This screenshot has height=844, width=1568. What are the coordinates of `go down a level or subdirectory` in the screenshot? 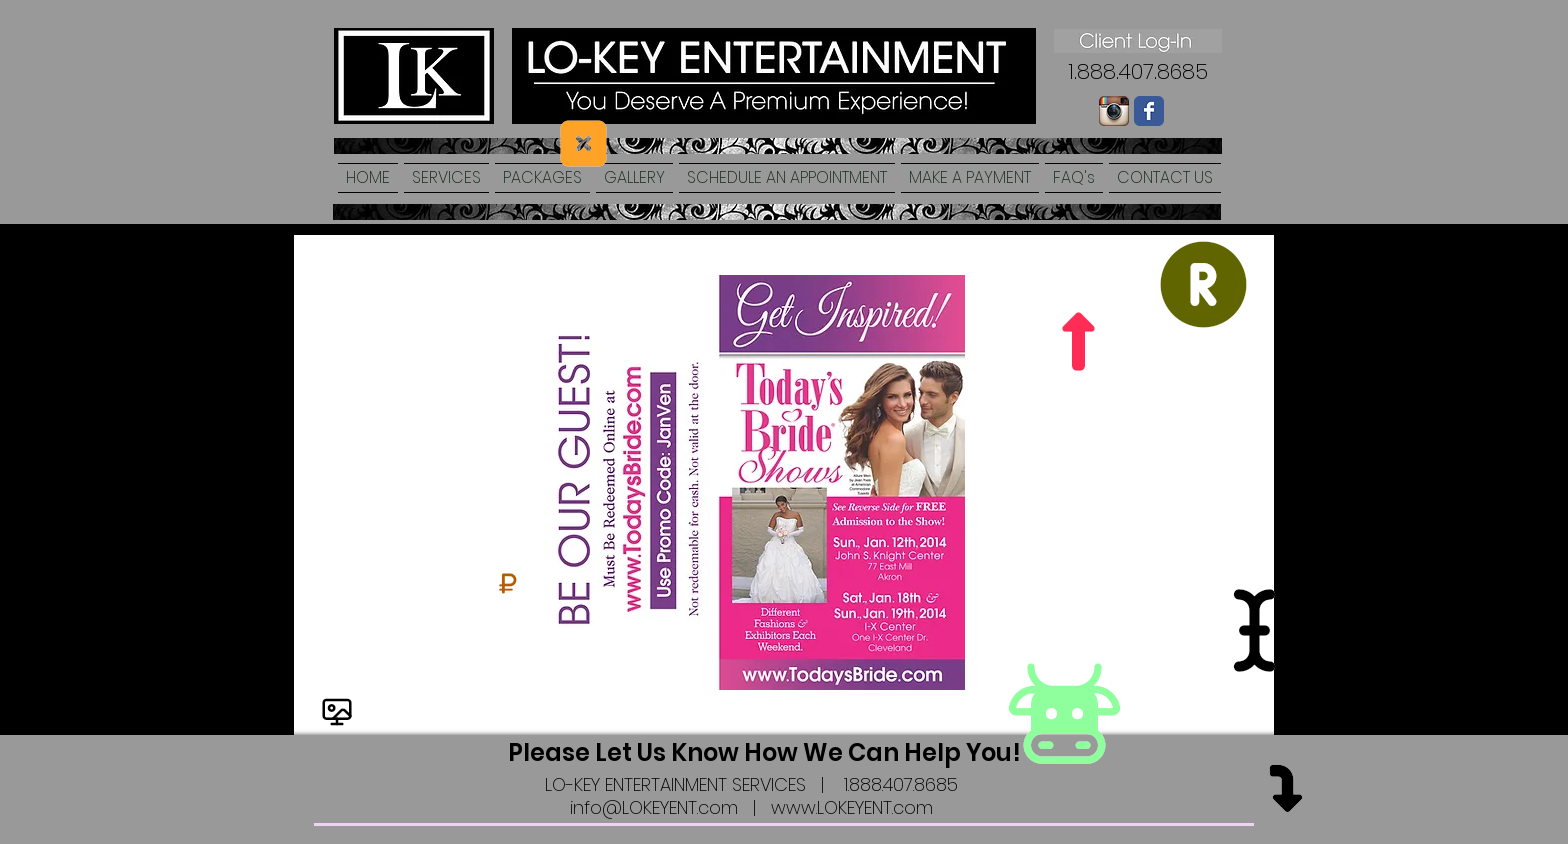 It's located at (1287, 788).